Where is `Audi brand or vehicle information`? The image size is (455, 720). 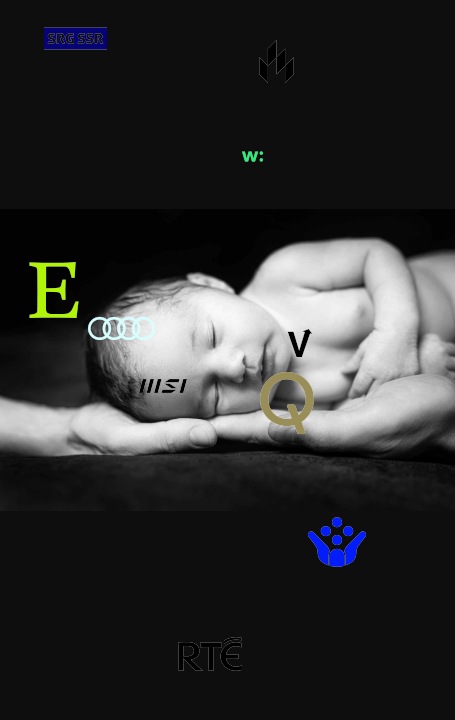
Audi brand or vehicle information is located at coordinates (121, 328).